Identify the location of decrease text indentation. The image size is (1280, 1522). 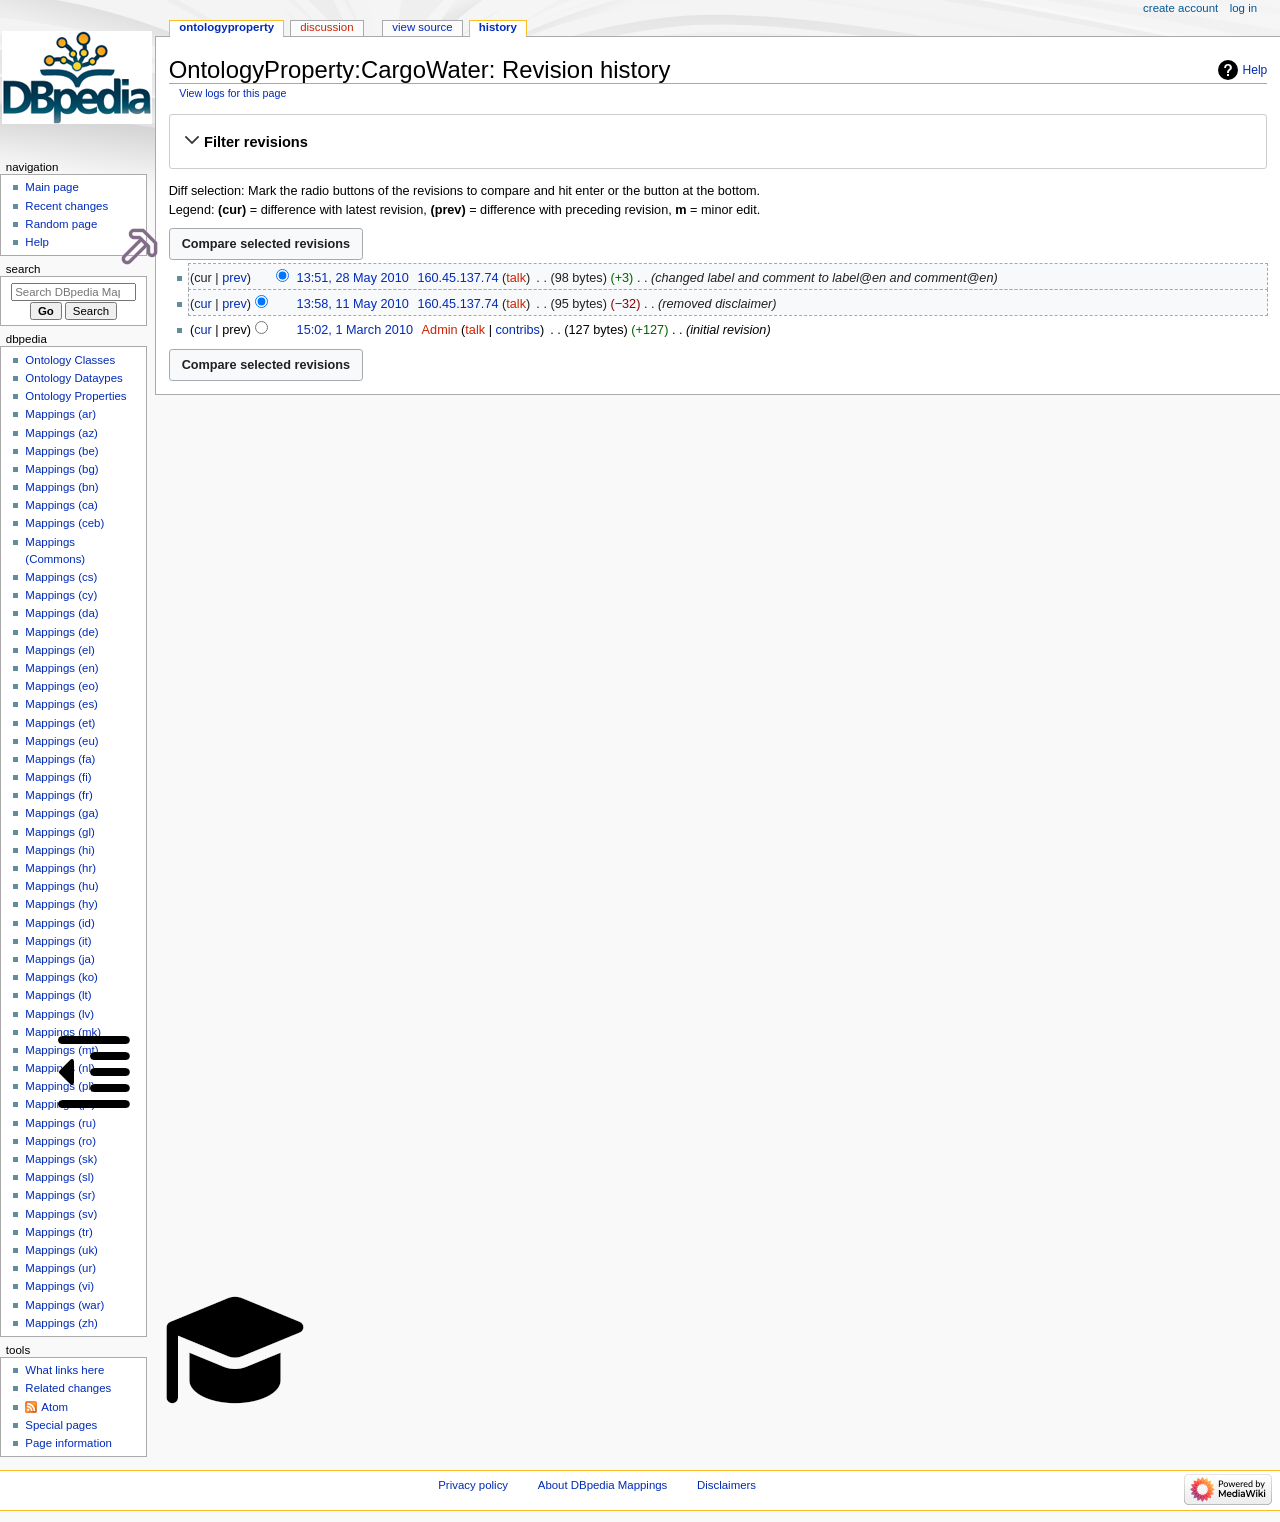
(94, 1072).